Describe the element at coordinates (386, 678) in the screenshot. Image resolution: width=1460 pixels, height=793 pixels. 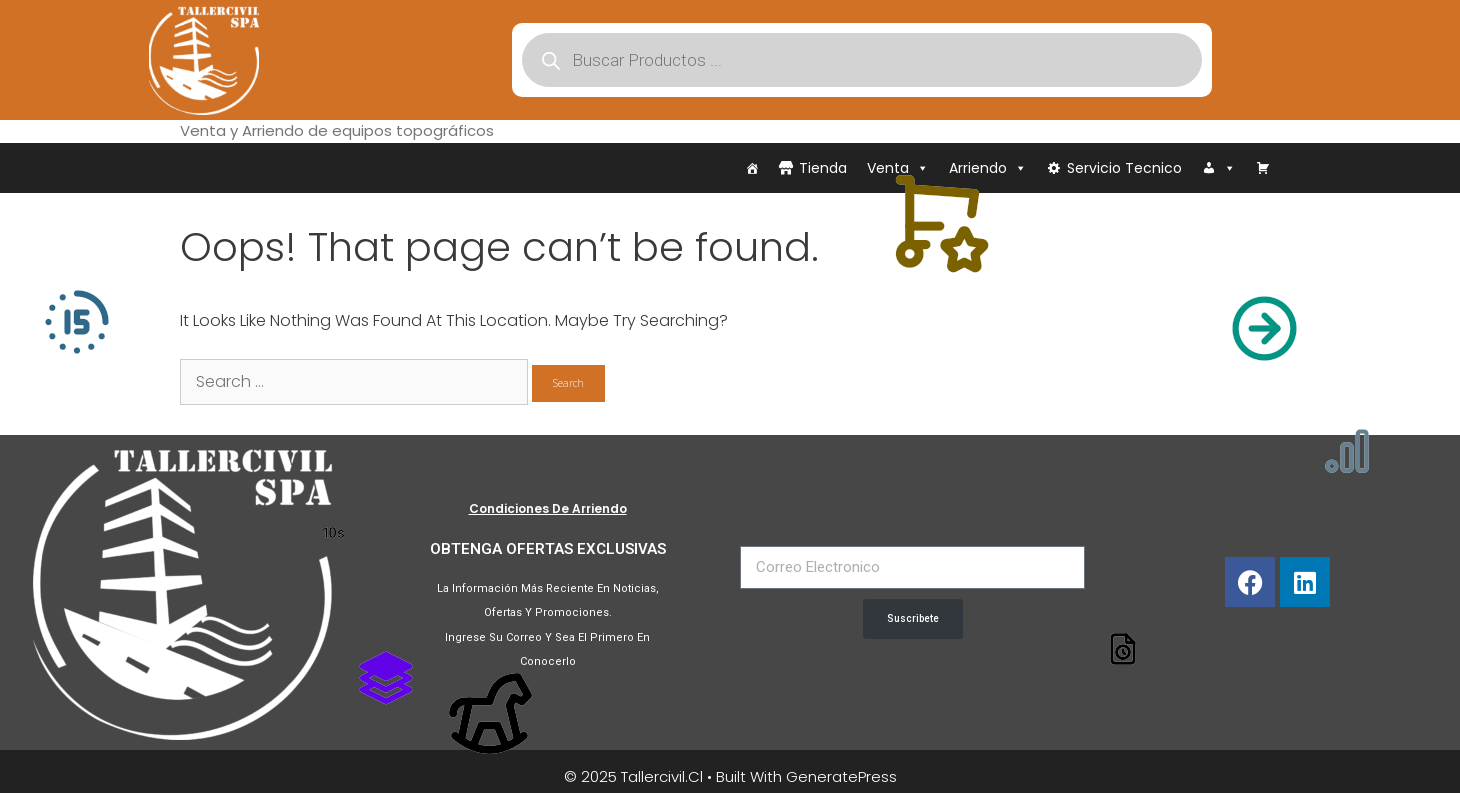
I see `view front layer of a stack` at that location.